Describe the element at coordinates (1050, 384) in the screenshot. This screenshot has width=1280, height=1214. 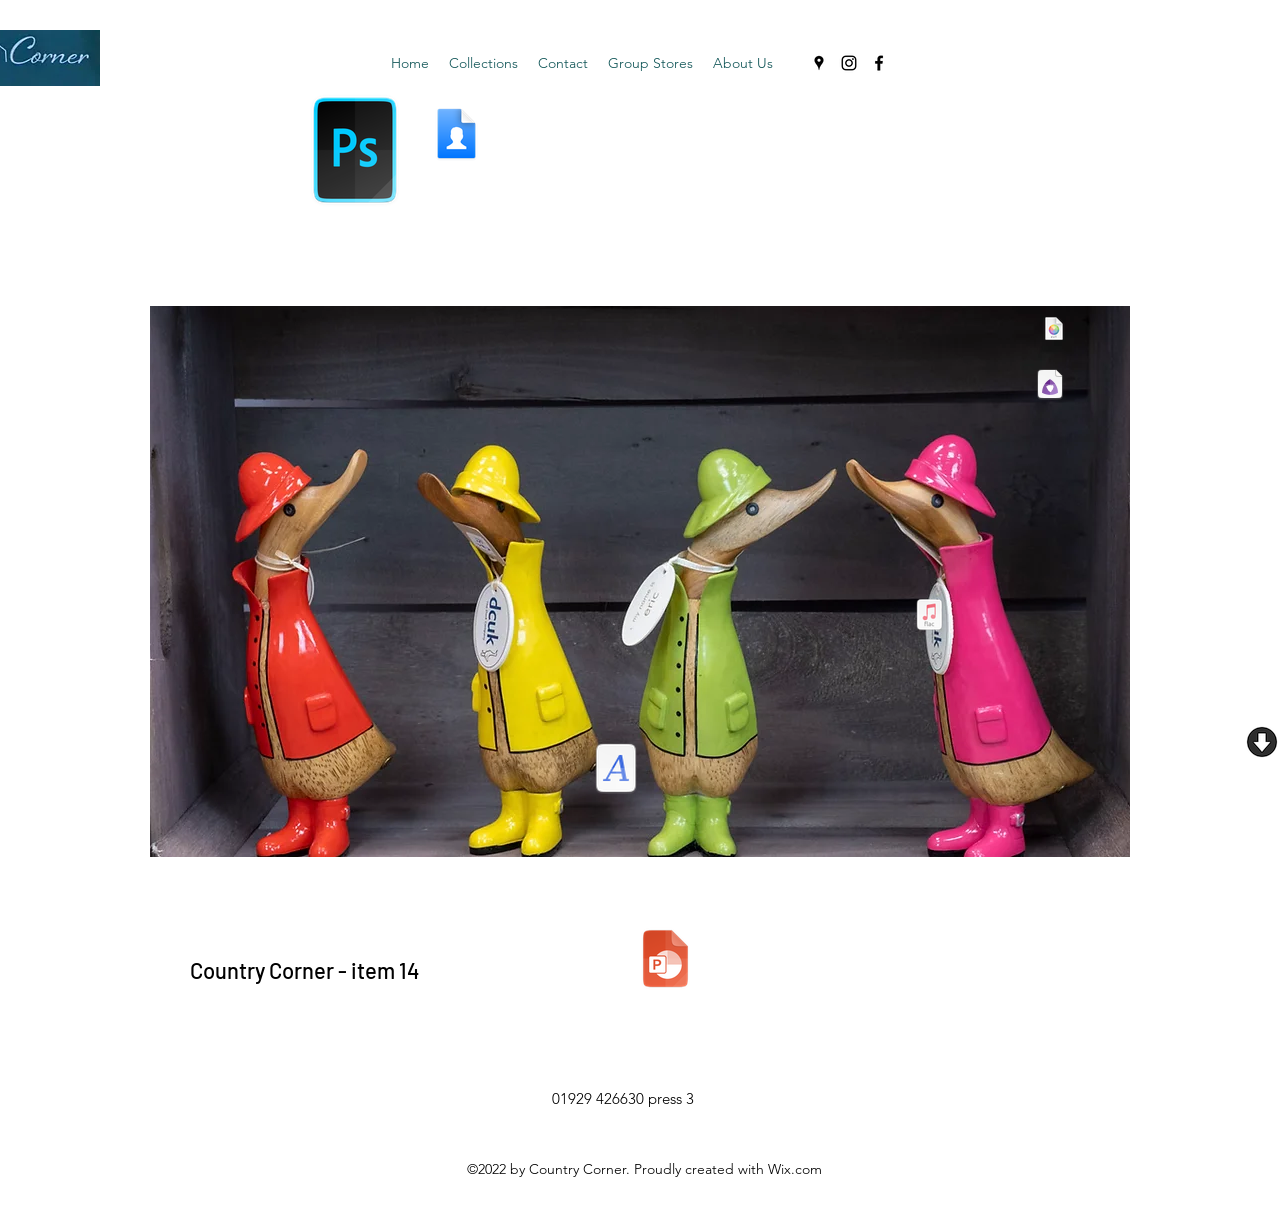
I see `a meson build system configuration file` at that location.